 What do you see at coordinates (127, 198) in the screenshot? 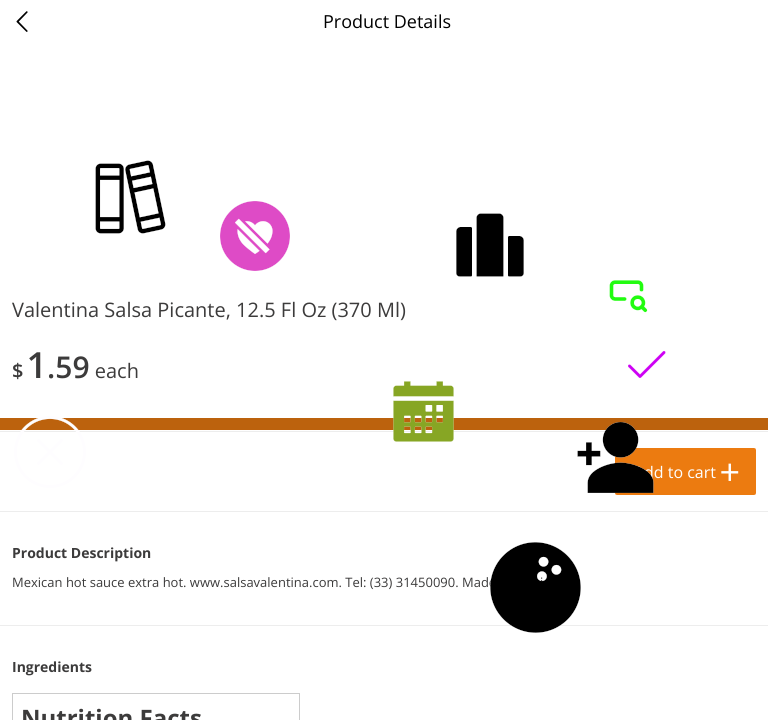
I see `access your library or bookshelf` at bounding box center [127, 198].